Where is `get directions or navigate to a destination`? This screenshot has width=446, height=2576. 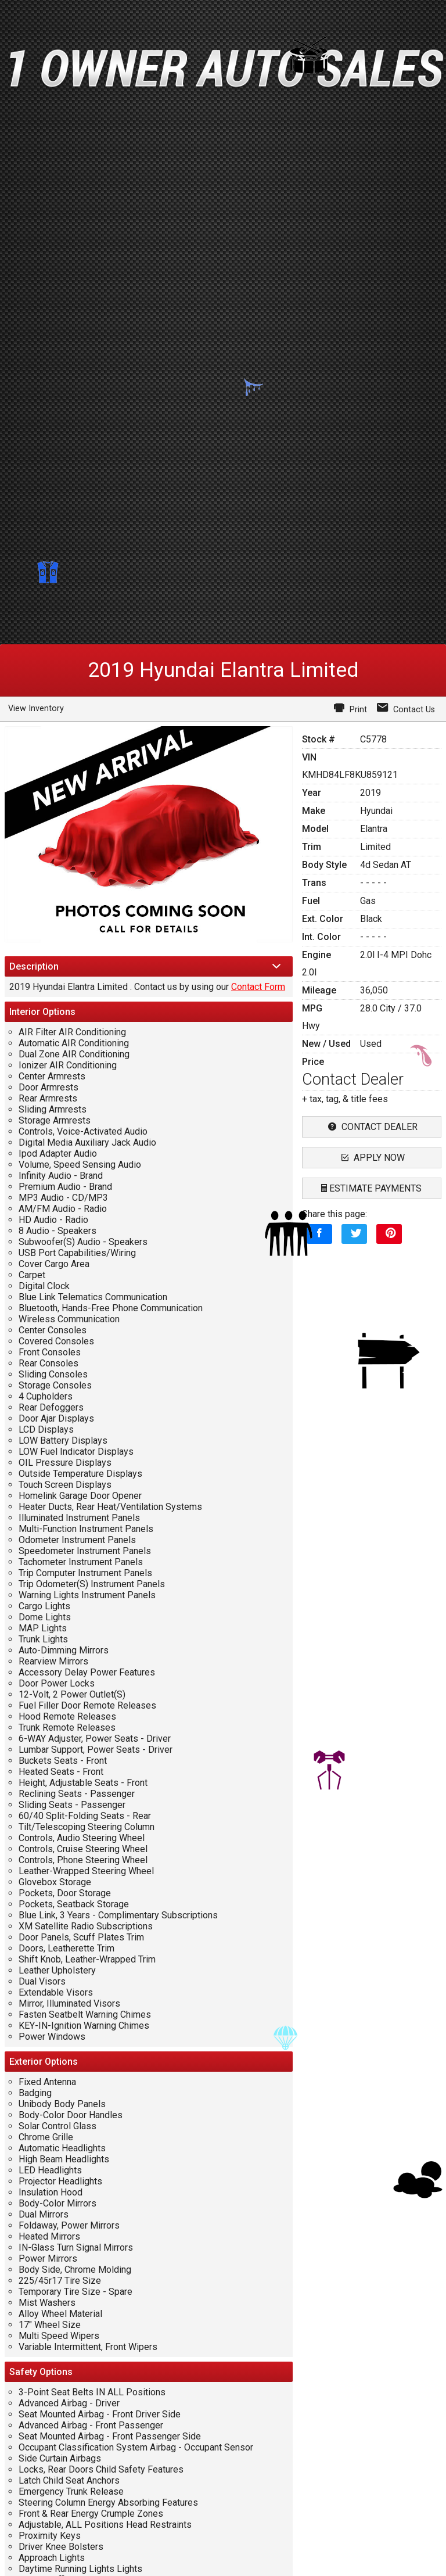
get directions or navigate to a destination is located at coordinates (389, 1358).